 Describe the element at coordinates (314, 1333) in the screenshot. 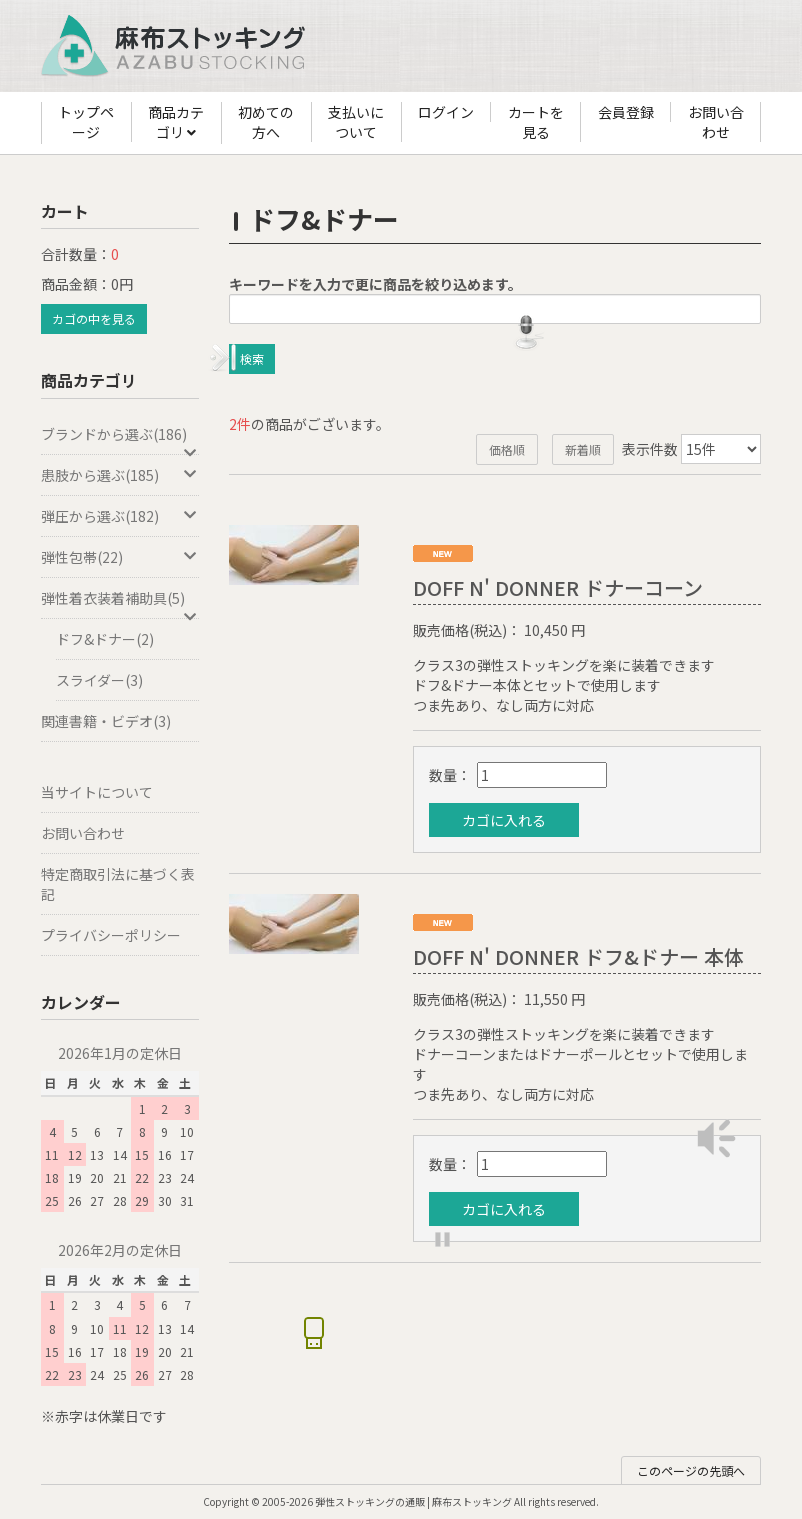

I see `eject or safely remove USB drive` at that location.